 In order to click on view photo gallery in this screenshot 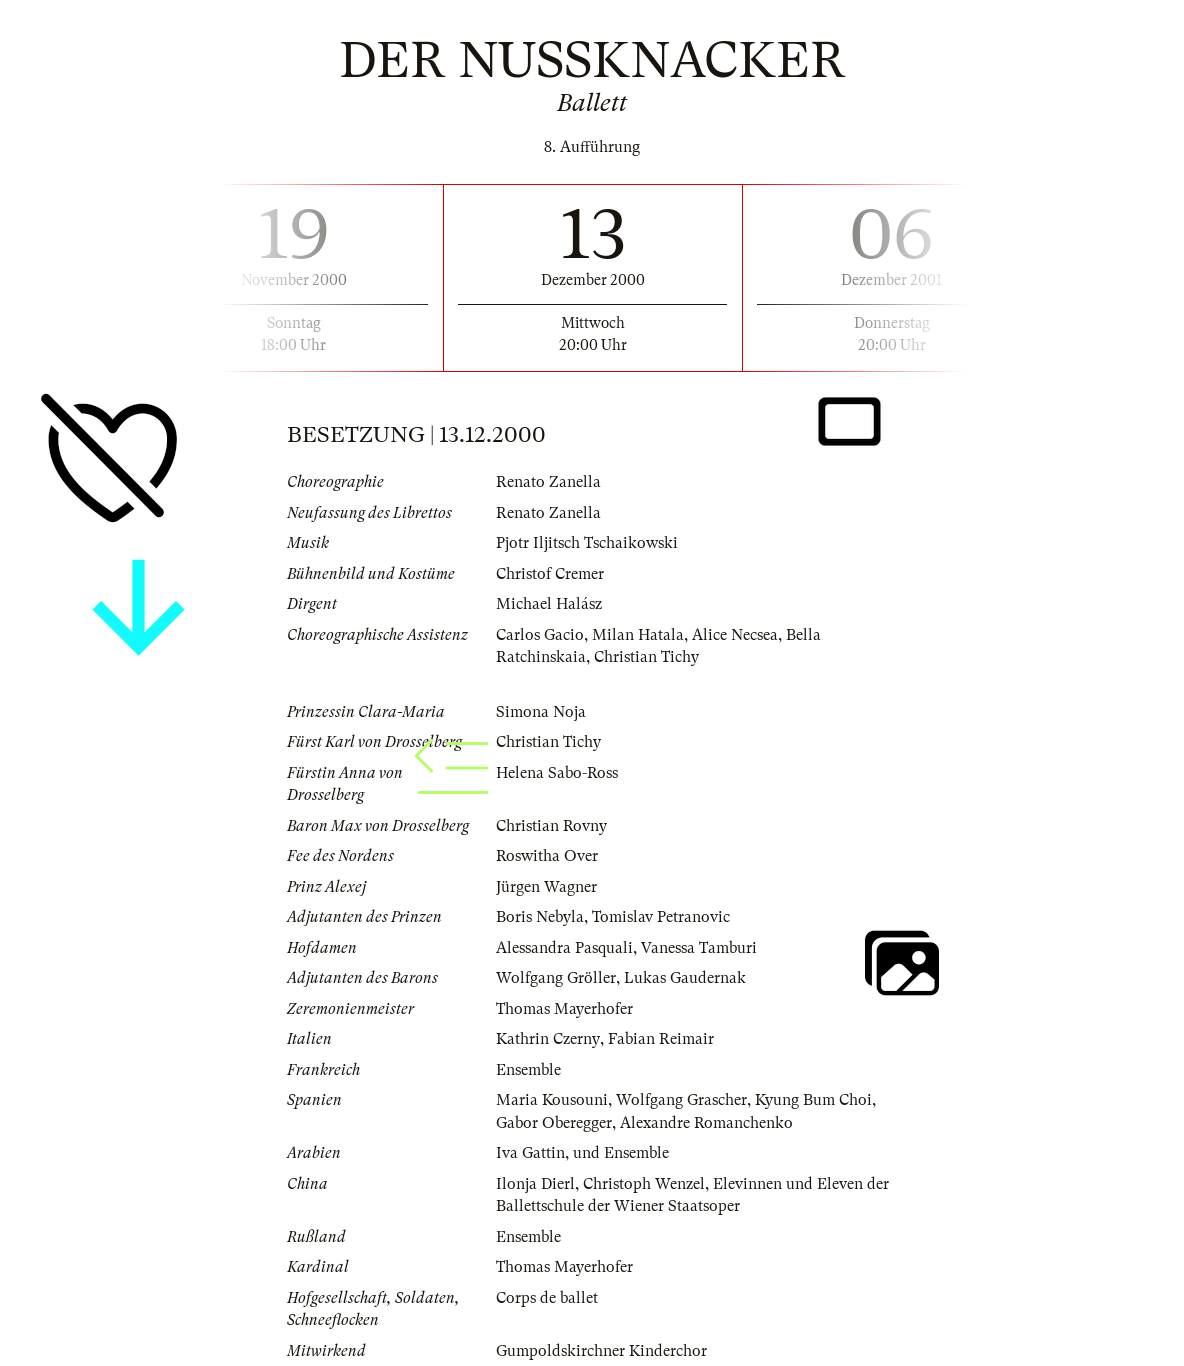, I will do `click(902, 963)`.